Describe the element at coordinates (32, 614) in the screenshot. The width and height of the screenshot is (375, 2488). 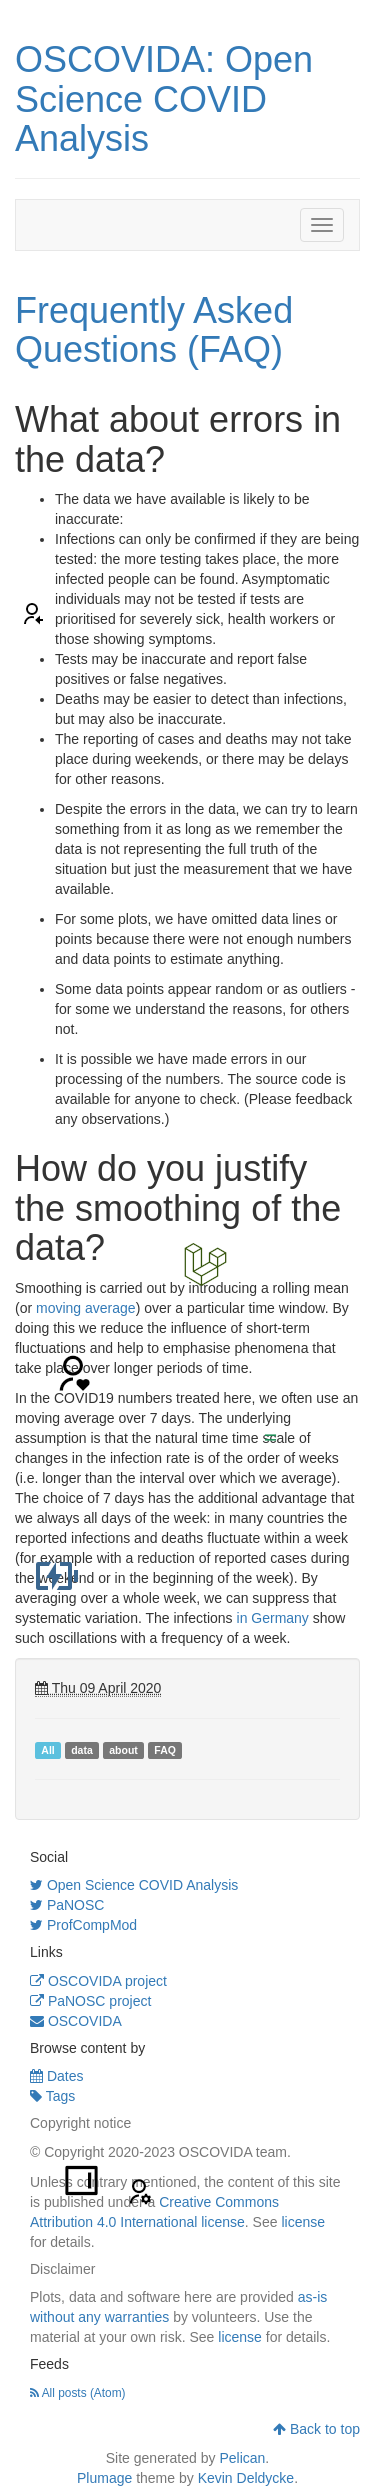
I see `incoming user request or friend invitation` at that location.